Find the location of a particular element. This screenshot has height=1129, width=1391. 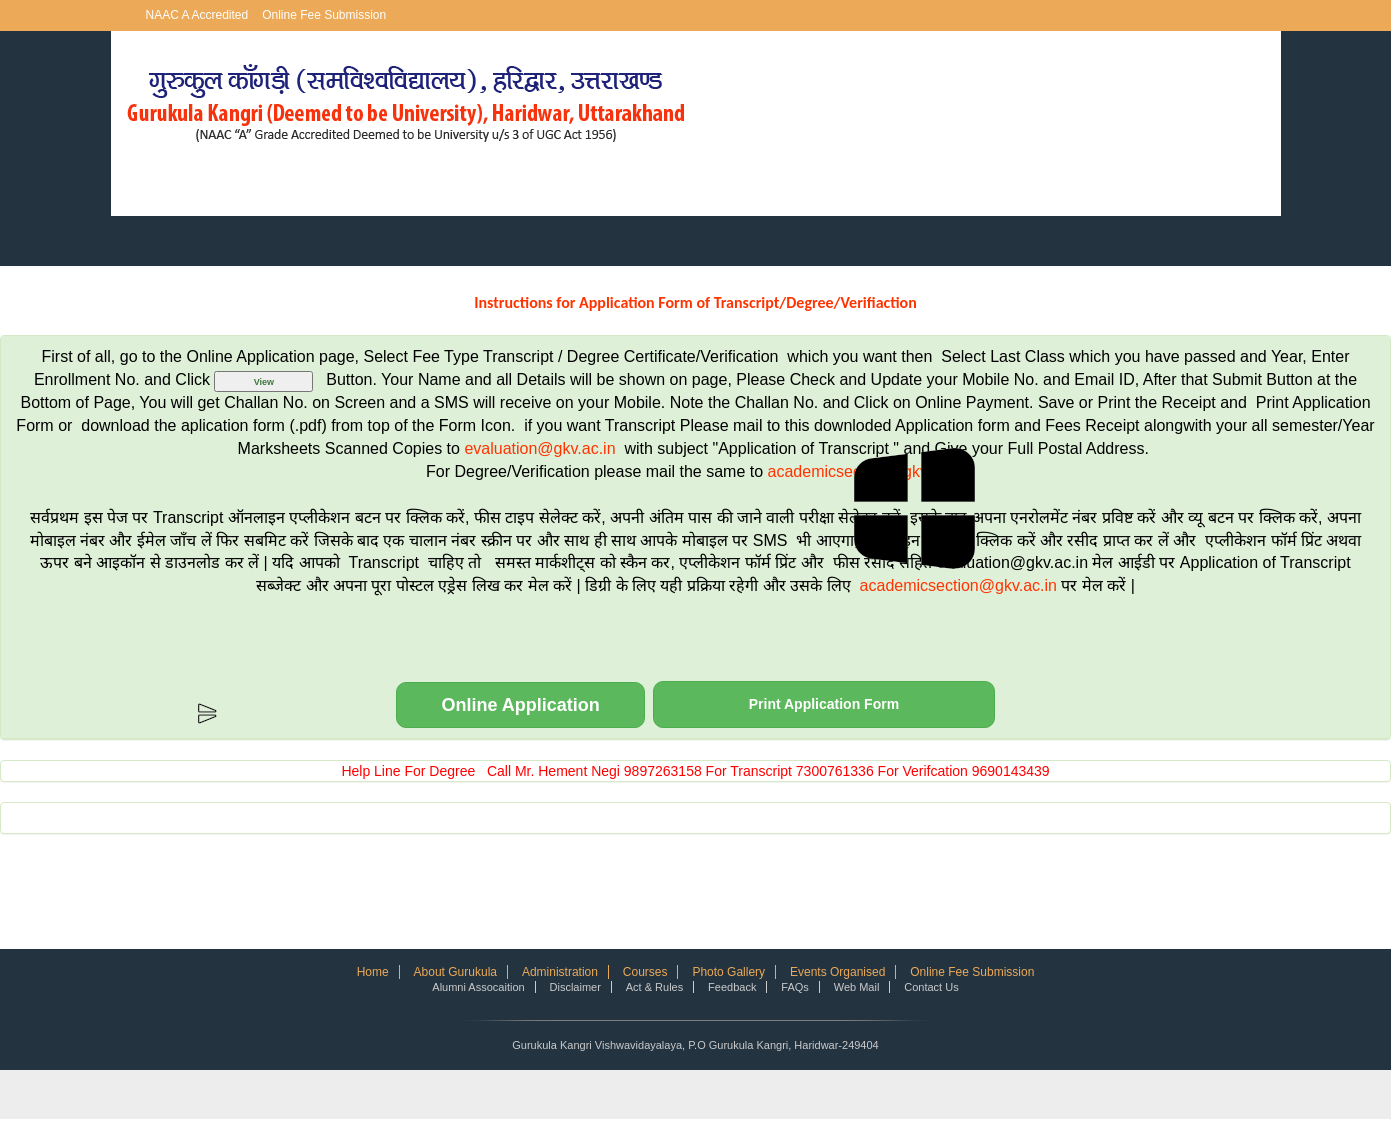

windows operating system logo is located at coordinates (914, 508).